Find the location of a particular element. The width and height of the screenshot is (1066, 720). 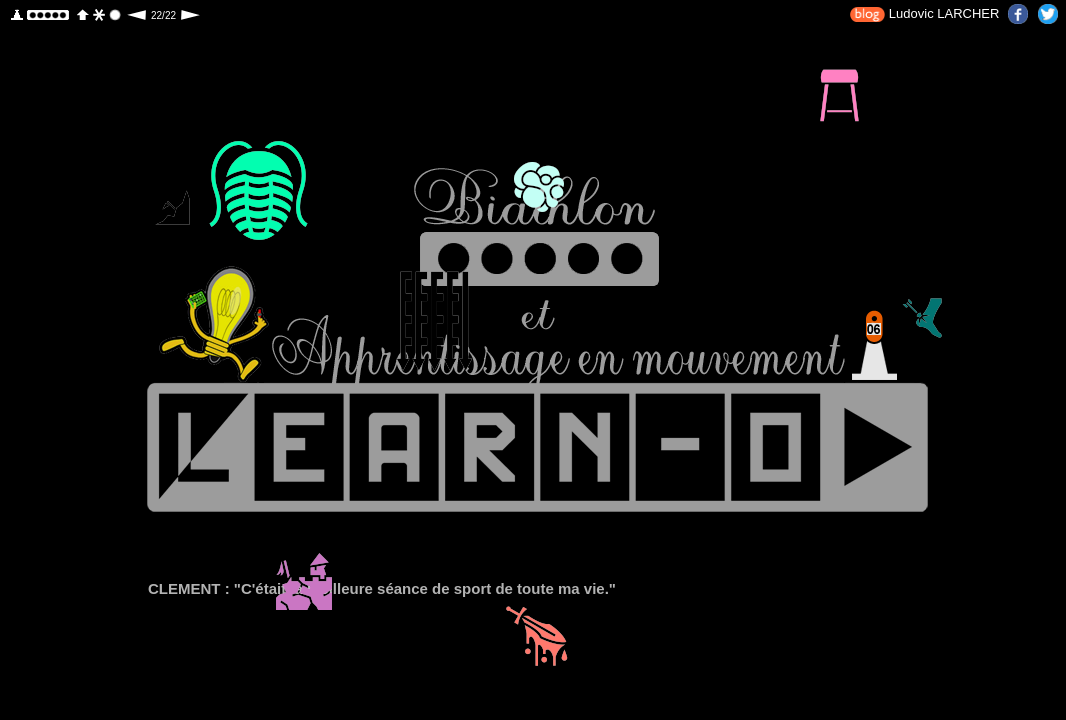

indicates an organic or biological enemy type is located at coordinates (539, 187).